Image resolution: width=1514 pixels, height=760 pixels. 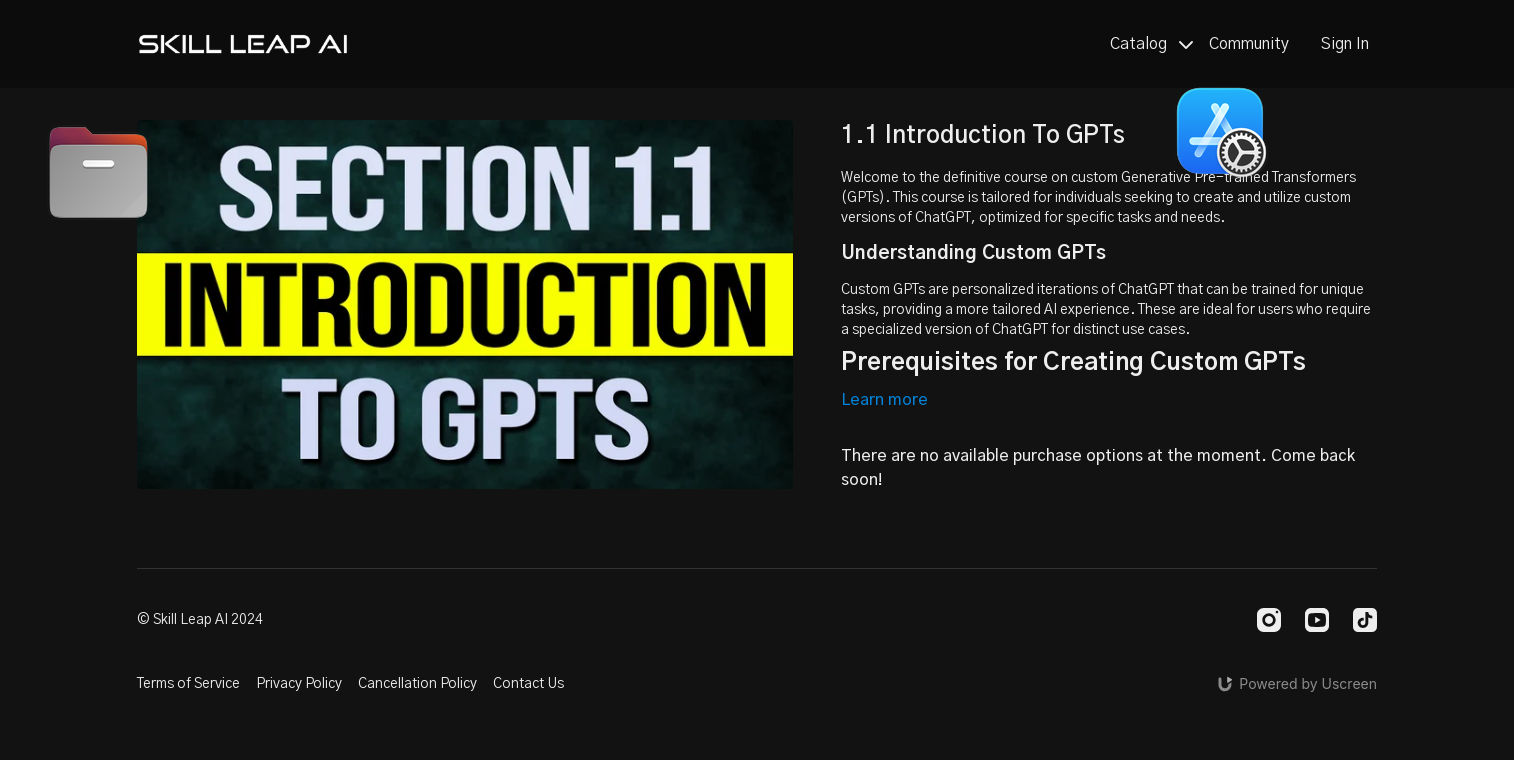 I want to click on open the file manager application, so click(x=98, y=172).